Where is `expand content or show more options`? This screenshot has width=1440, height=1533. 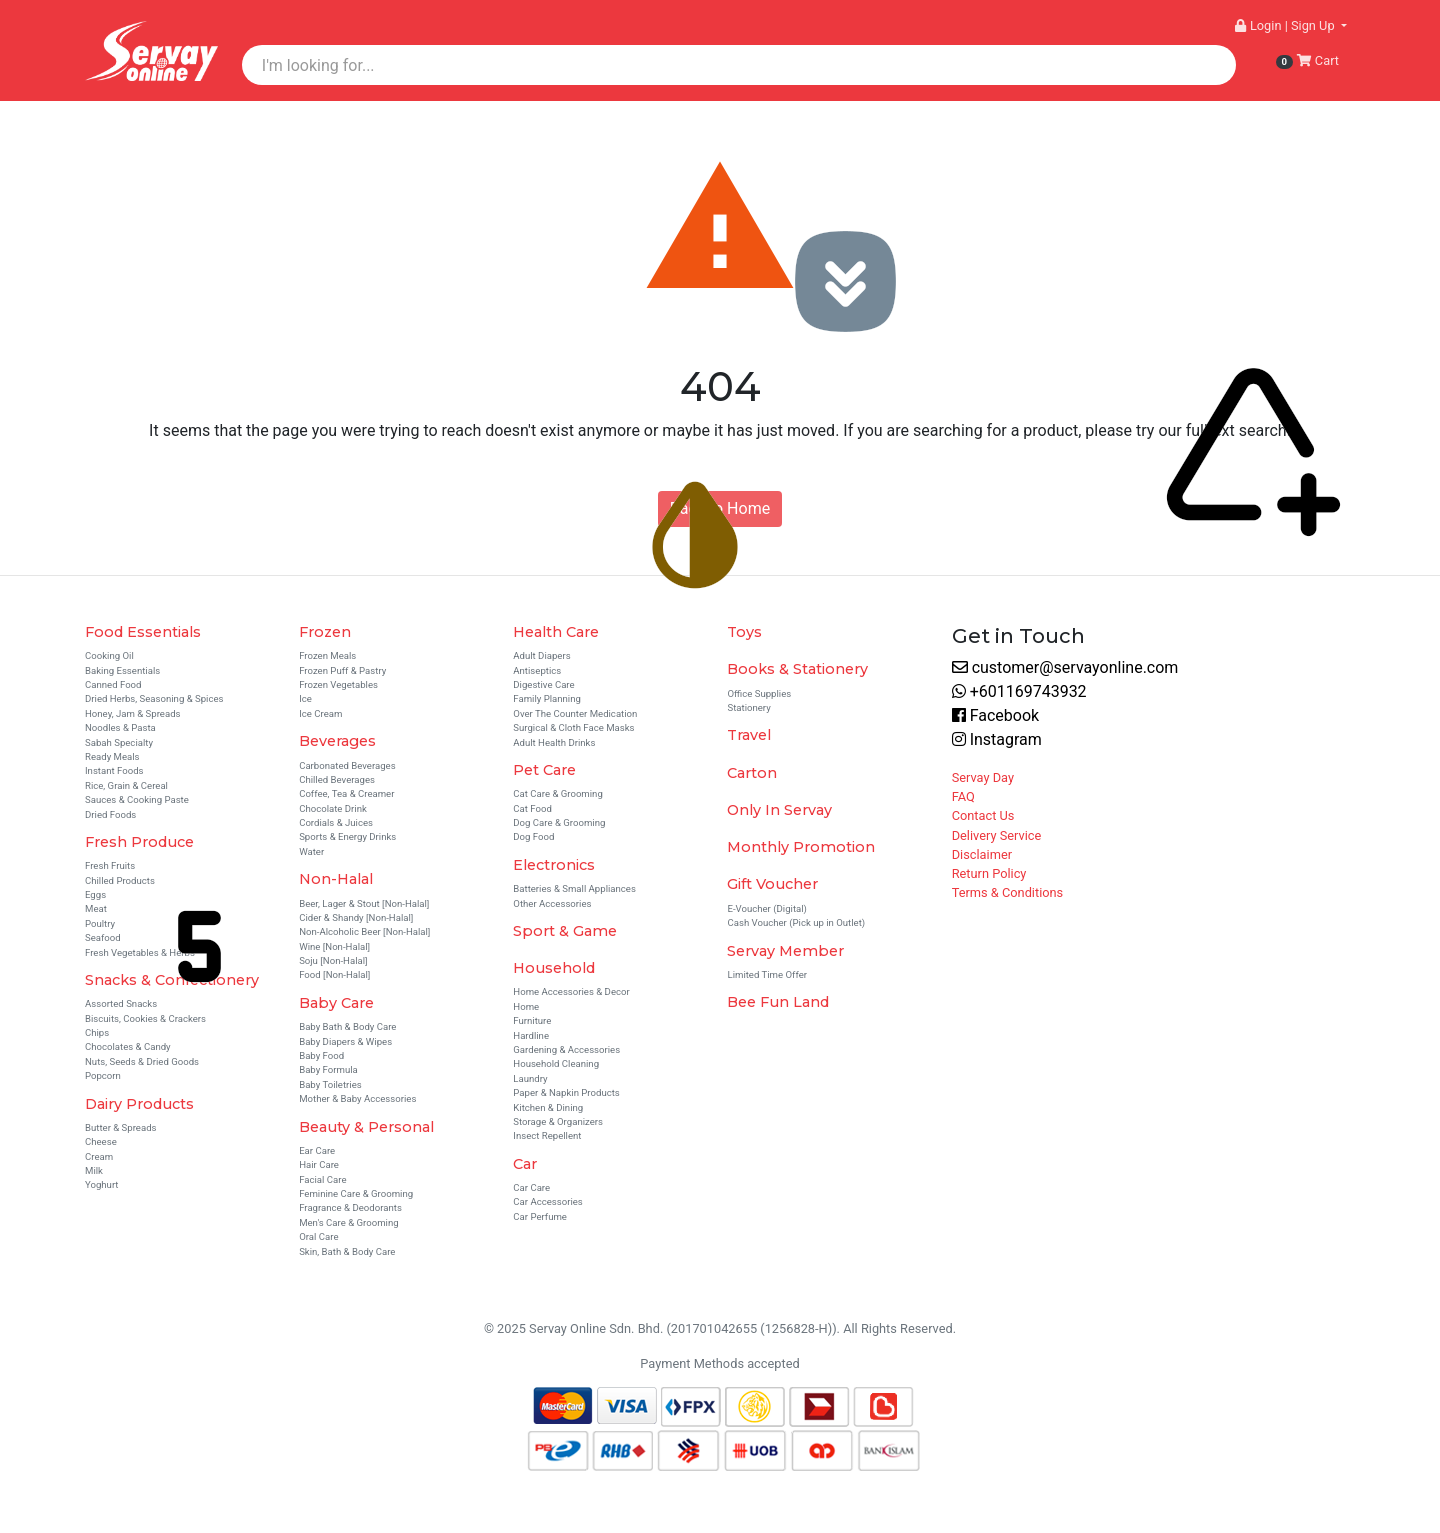 expand content or show more options is located at coordinates (845, 281).